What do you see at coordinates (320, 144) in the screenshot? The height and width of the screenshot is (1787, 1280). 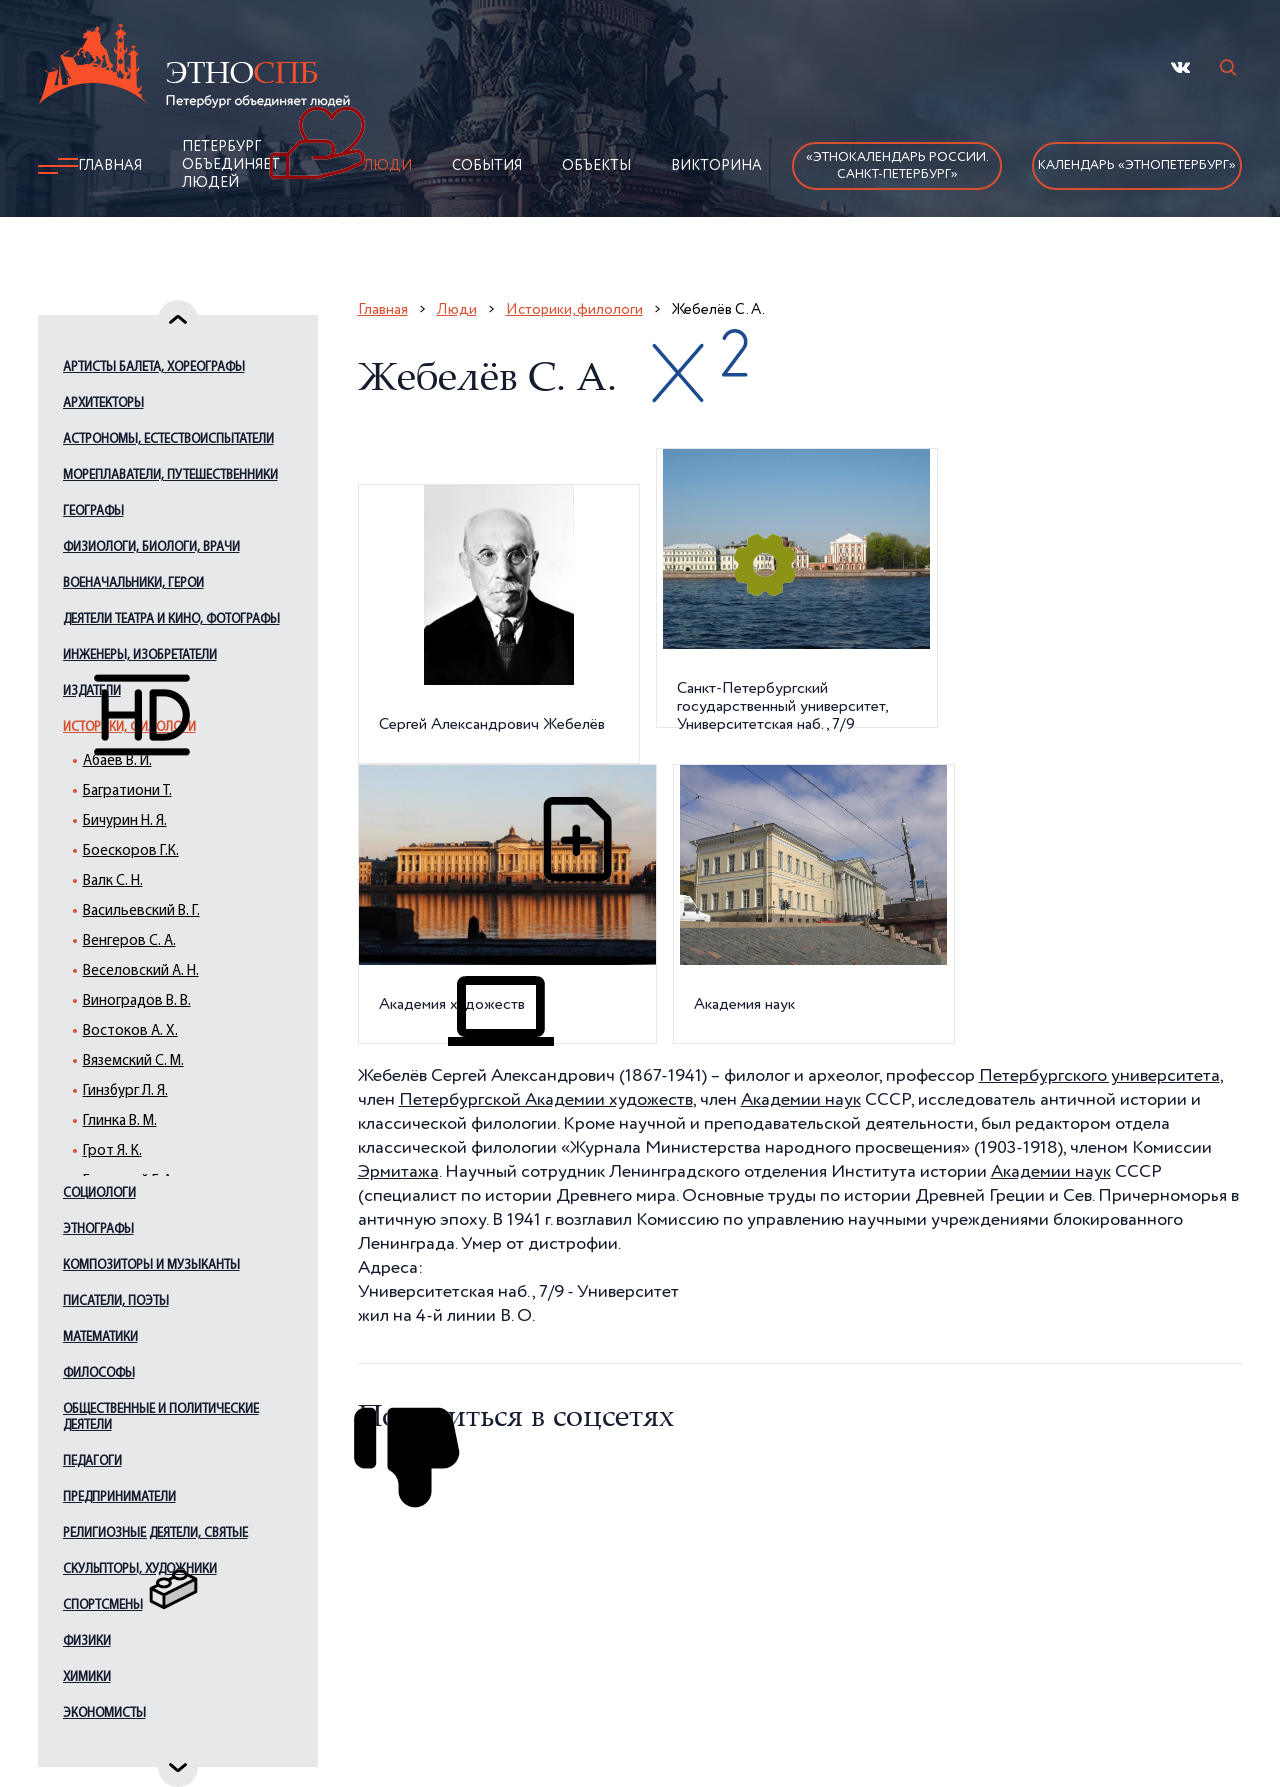 I see `donate or make a charitable contribution` at bounding box center [320, 144].